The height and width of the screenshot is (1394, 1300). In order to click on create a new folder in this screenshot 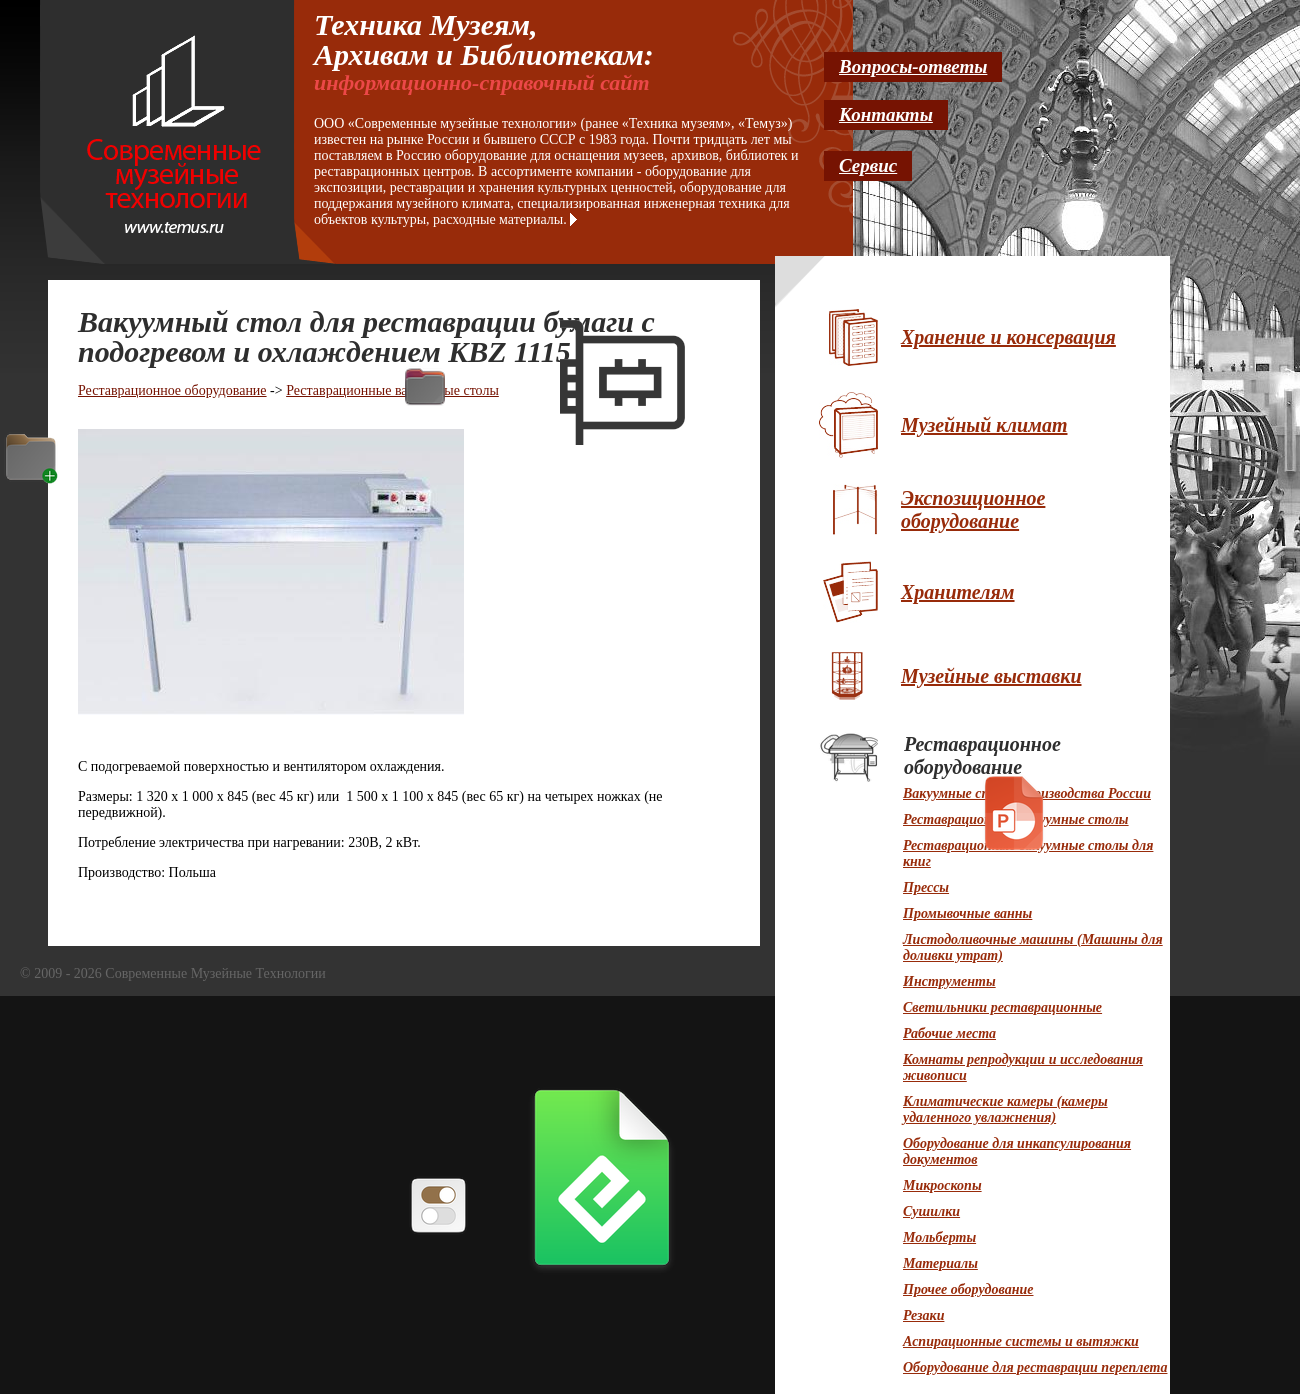, I will do `click(31, 457)`.